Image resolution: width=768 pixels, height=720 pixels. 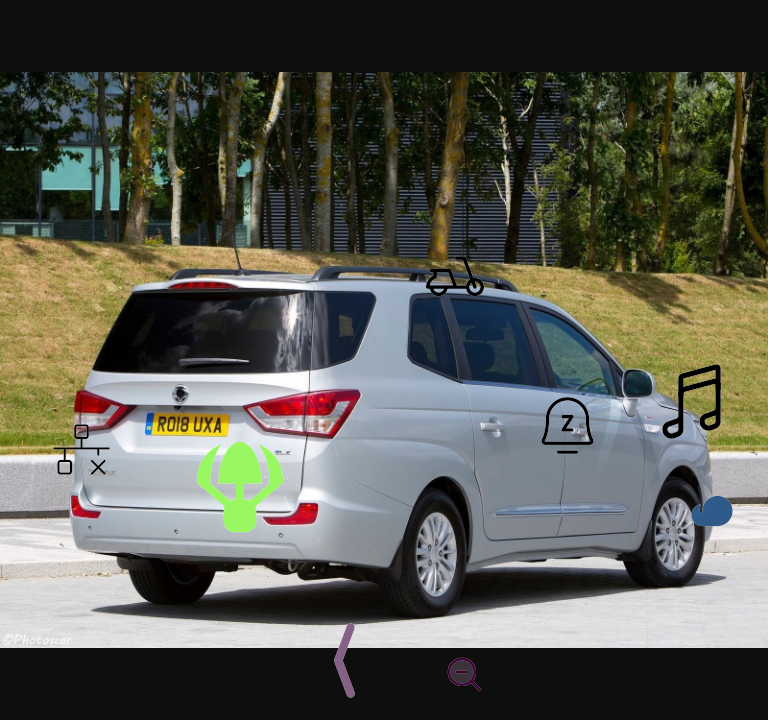 What do you see at coordinates (567, 425) in the screenshot?
I see `notifications are snoozed` at bounding box center [567, 425].